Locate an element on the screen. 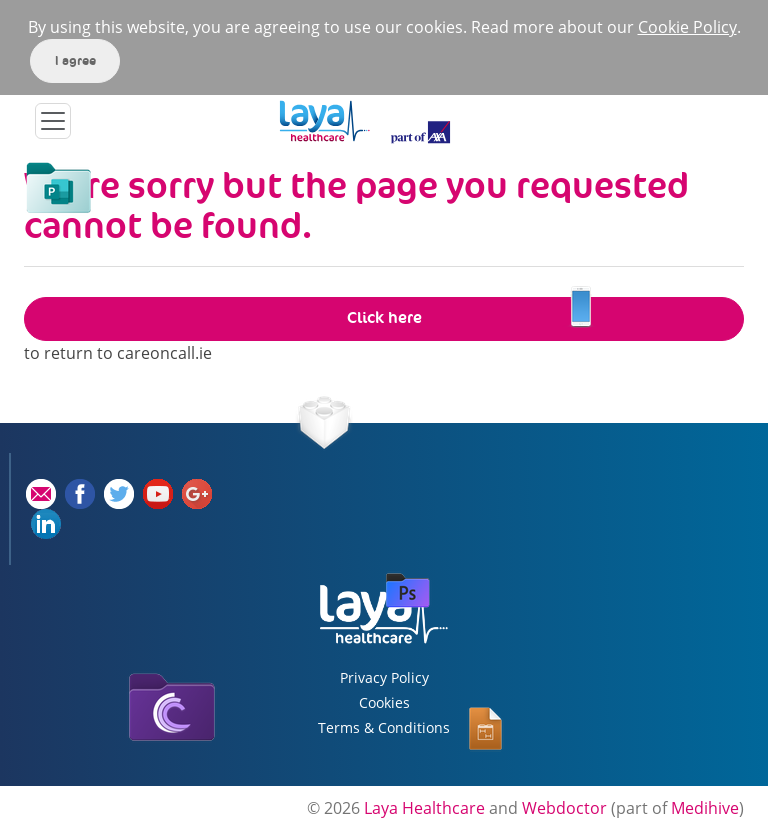 Image resolution: width=768 pixels, height=838 pixels. open folder containing Adobe Photoshop files is located at coordinates (407, 591).